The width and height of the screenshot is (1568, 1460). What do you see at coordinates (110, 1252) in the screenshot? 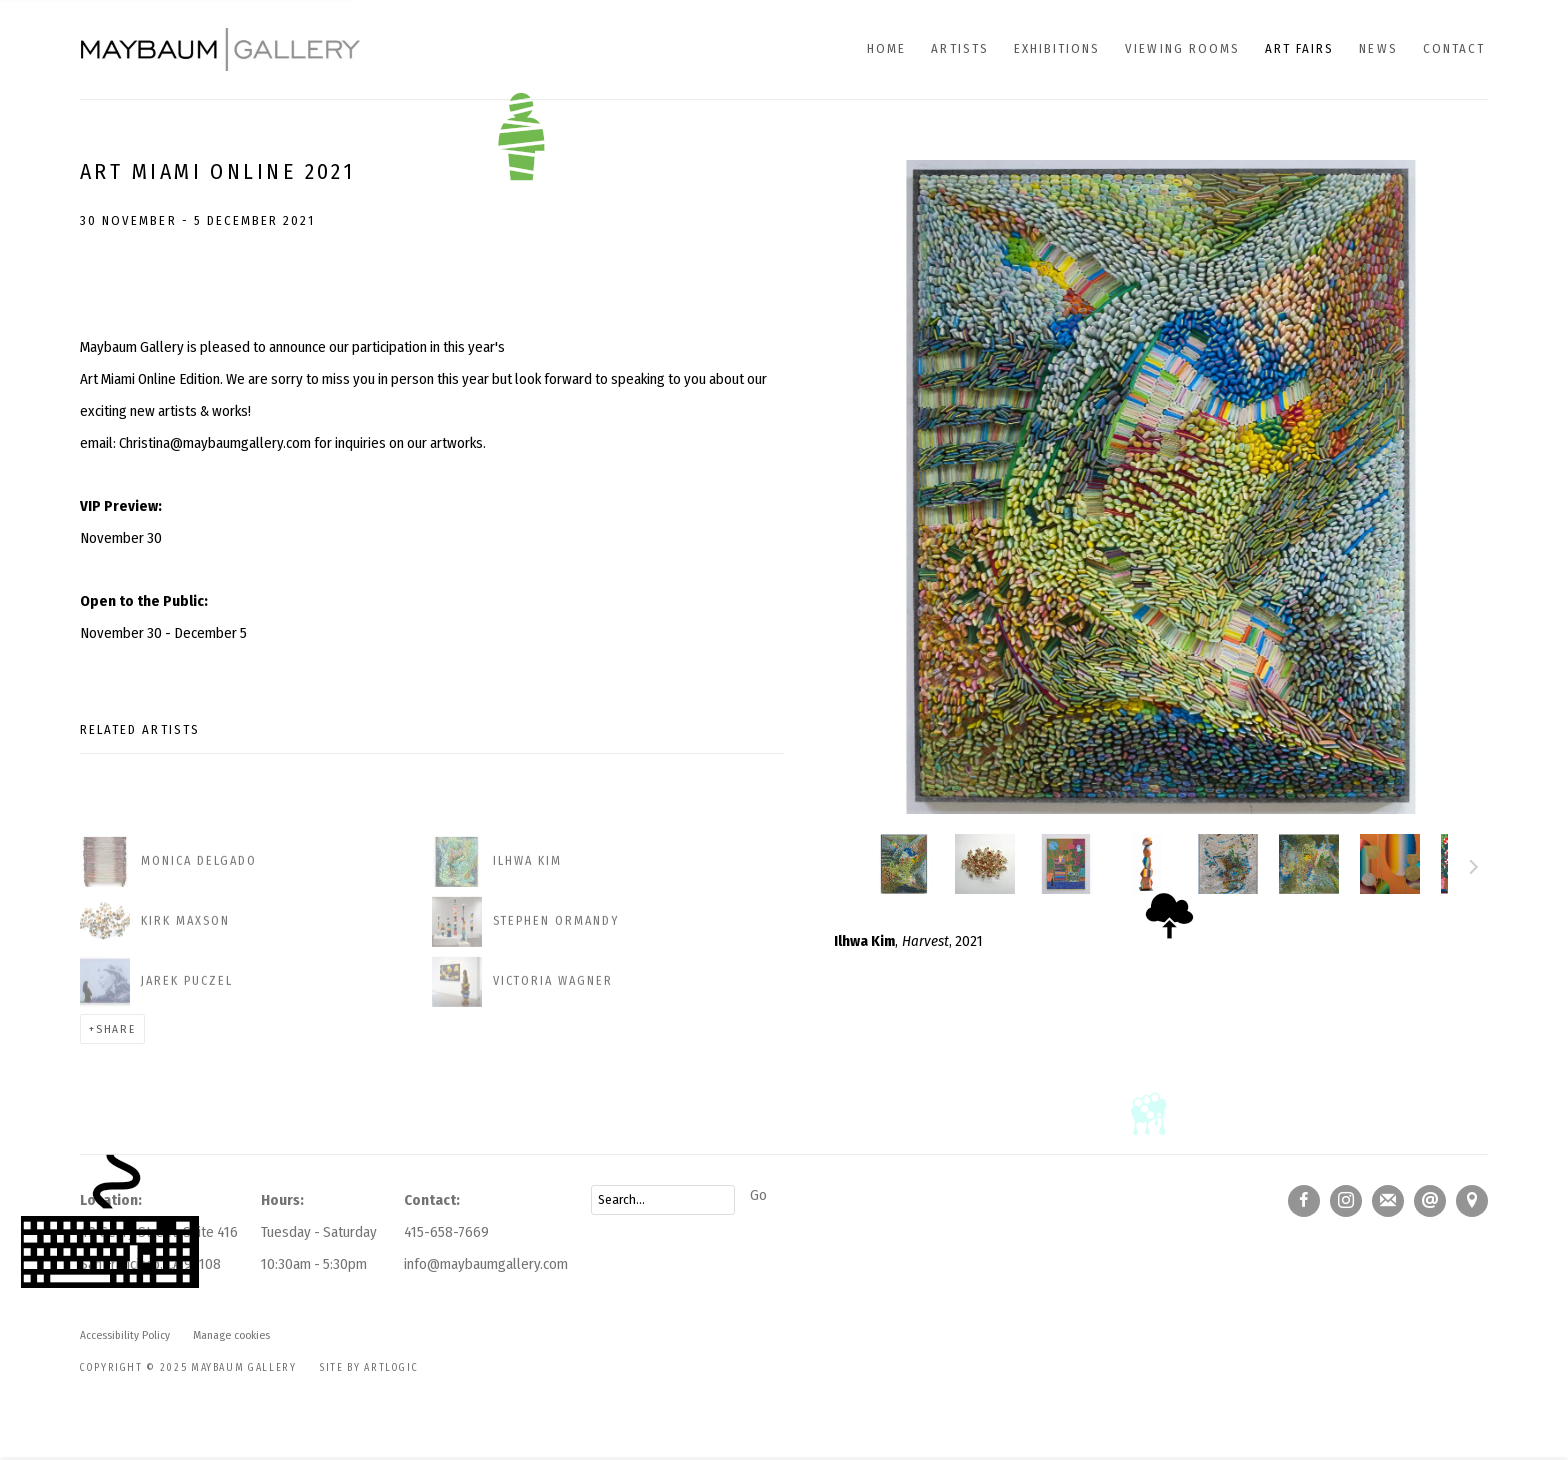
I see `open on-screen keyboard` at bounding box center [110, 1252].